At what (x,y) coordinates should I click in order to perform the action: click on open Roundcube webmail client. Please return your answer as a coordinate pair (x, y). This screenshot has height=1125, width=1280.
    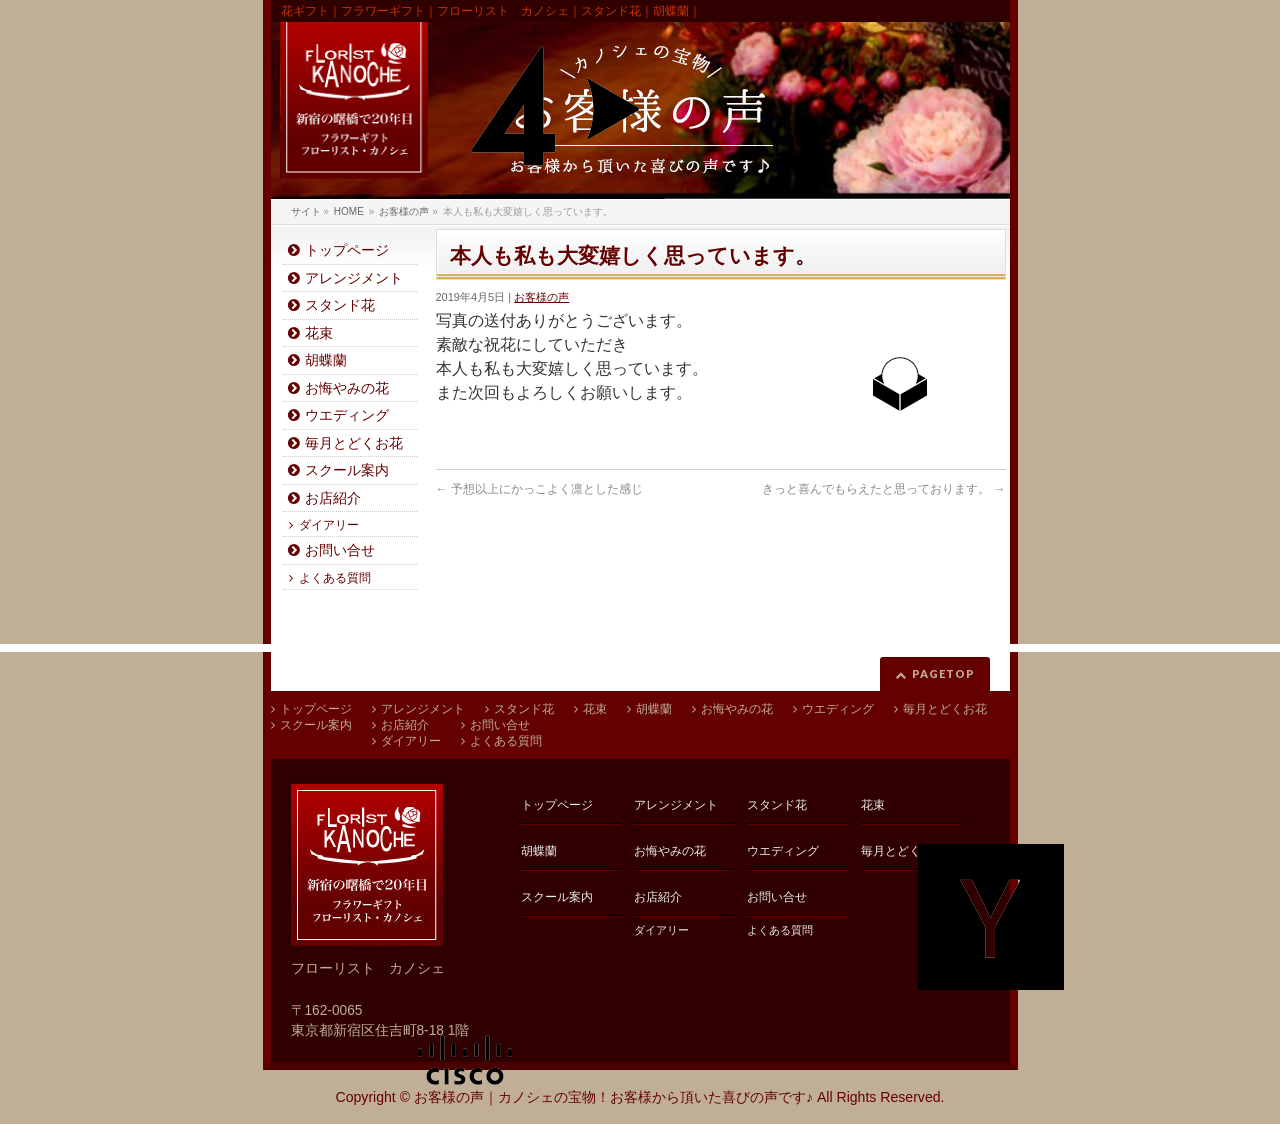
    Looking at the image, I should click on (900, 384).